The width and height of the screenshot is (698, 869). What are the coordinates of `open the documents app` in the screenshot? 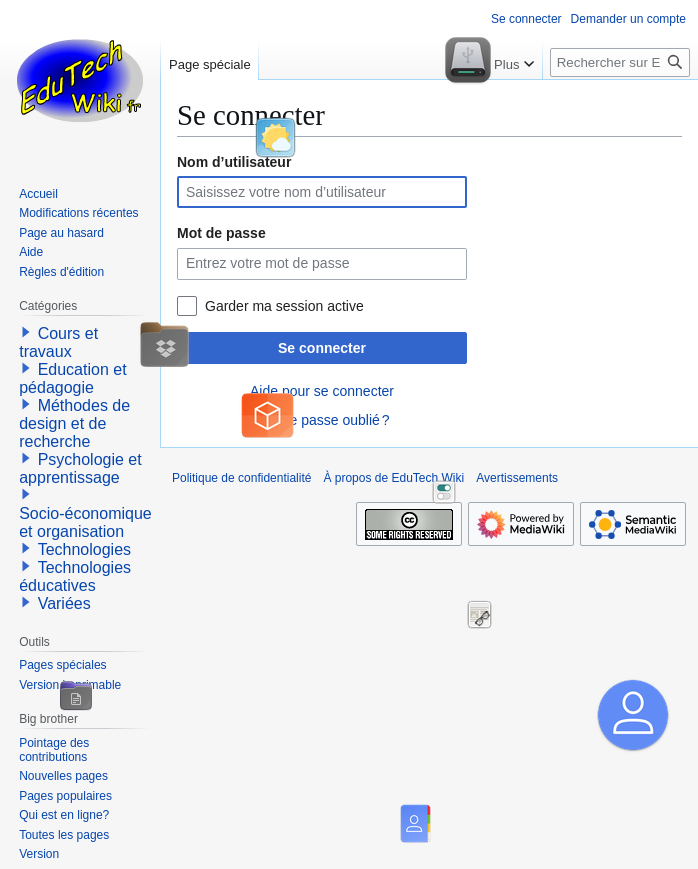 It's located at (479, 614).